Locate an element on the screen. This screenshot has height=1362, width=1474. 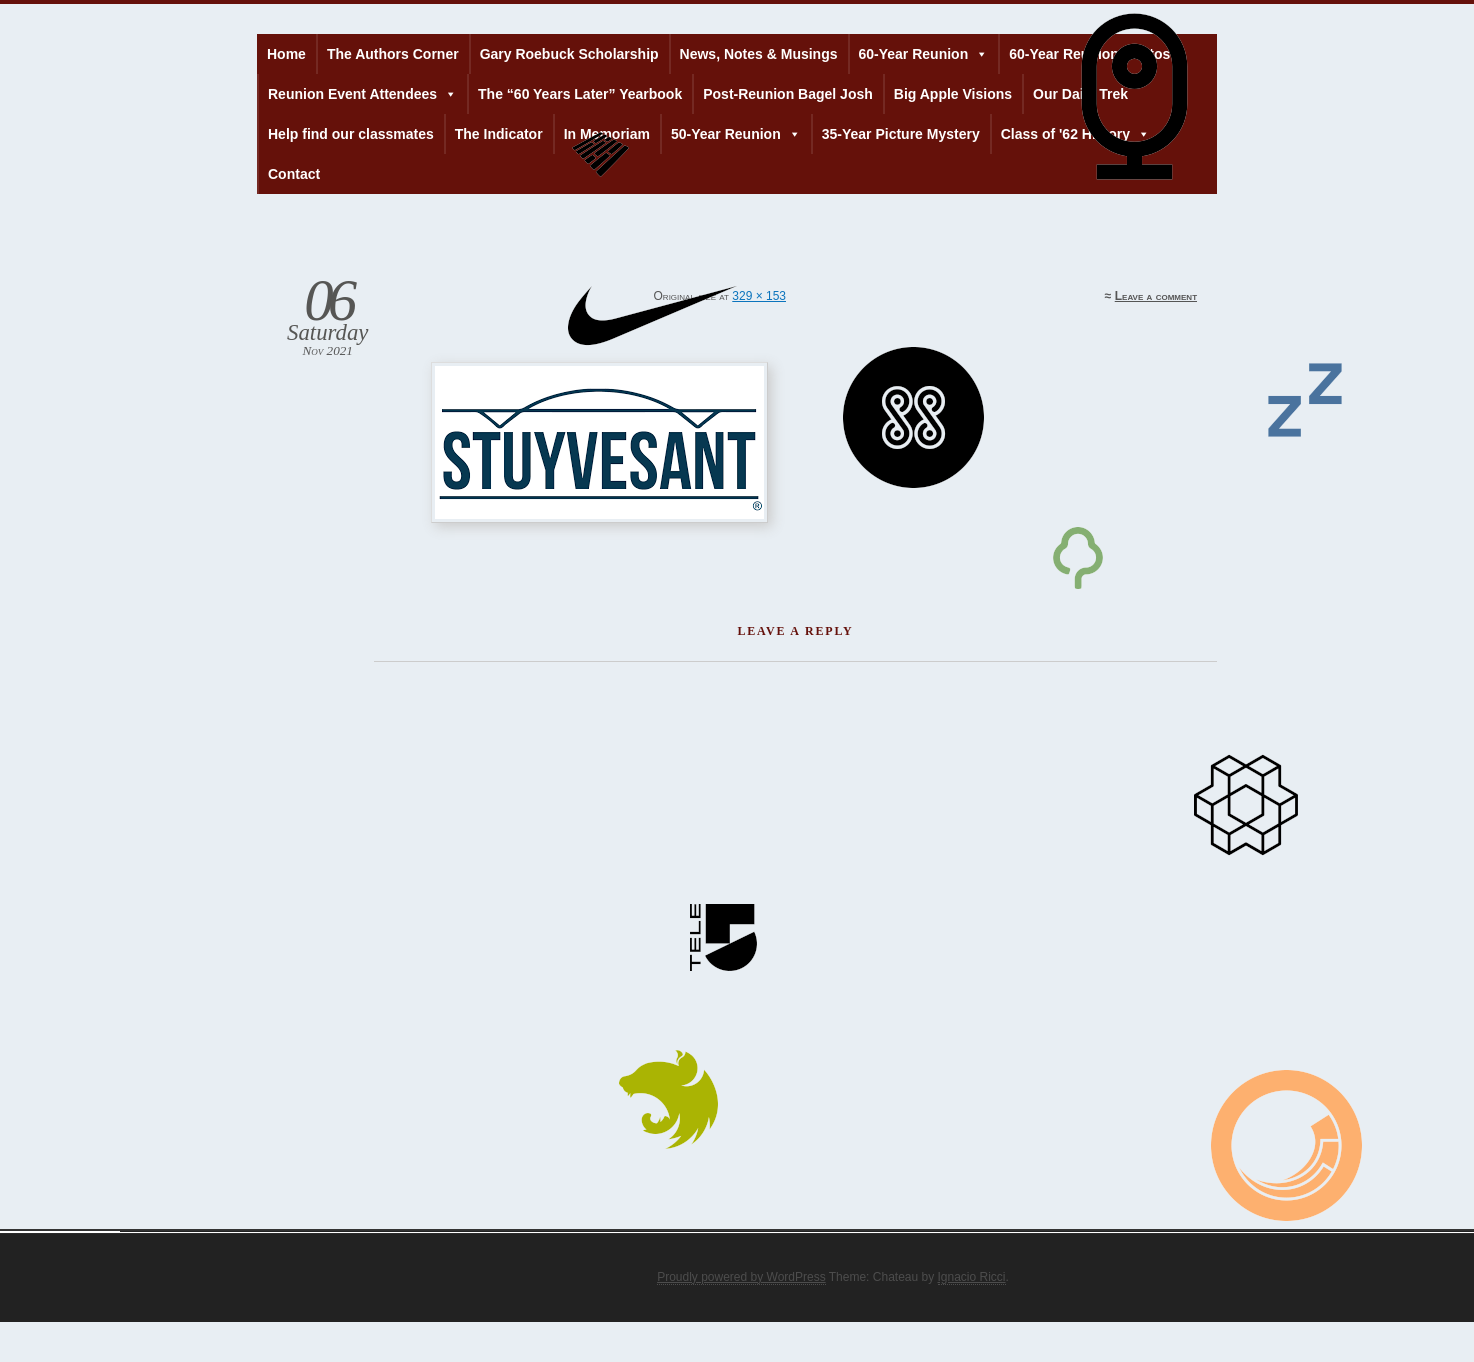
Nike brand logo is located at coordinates (652, 315).